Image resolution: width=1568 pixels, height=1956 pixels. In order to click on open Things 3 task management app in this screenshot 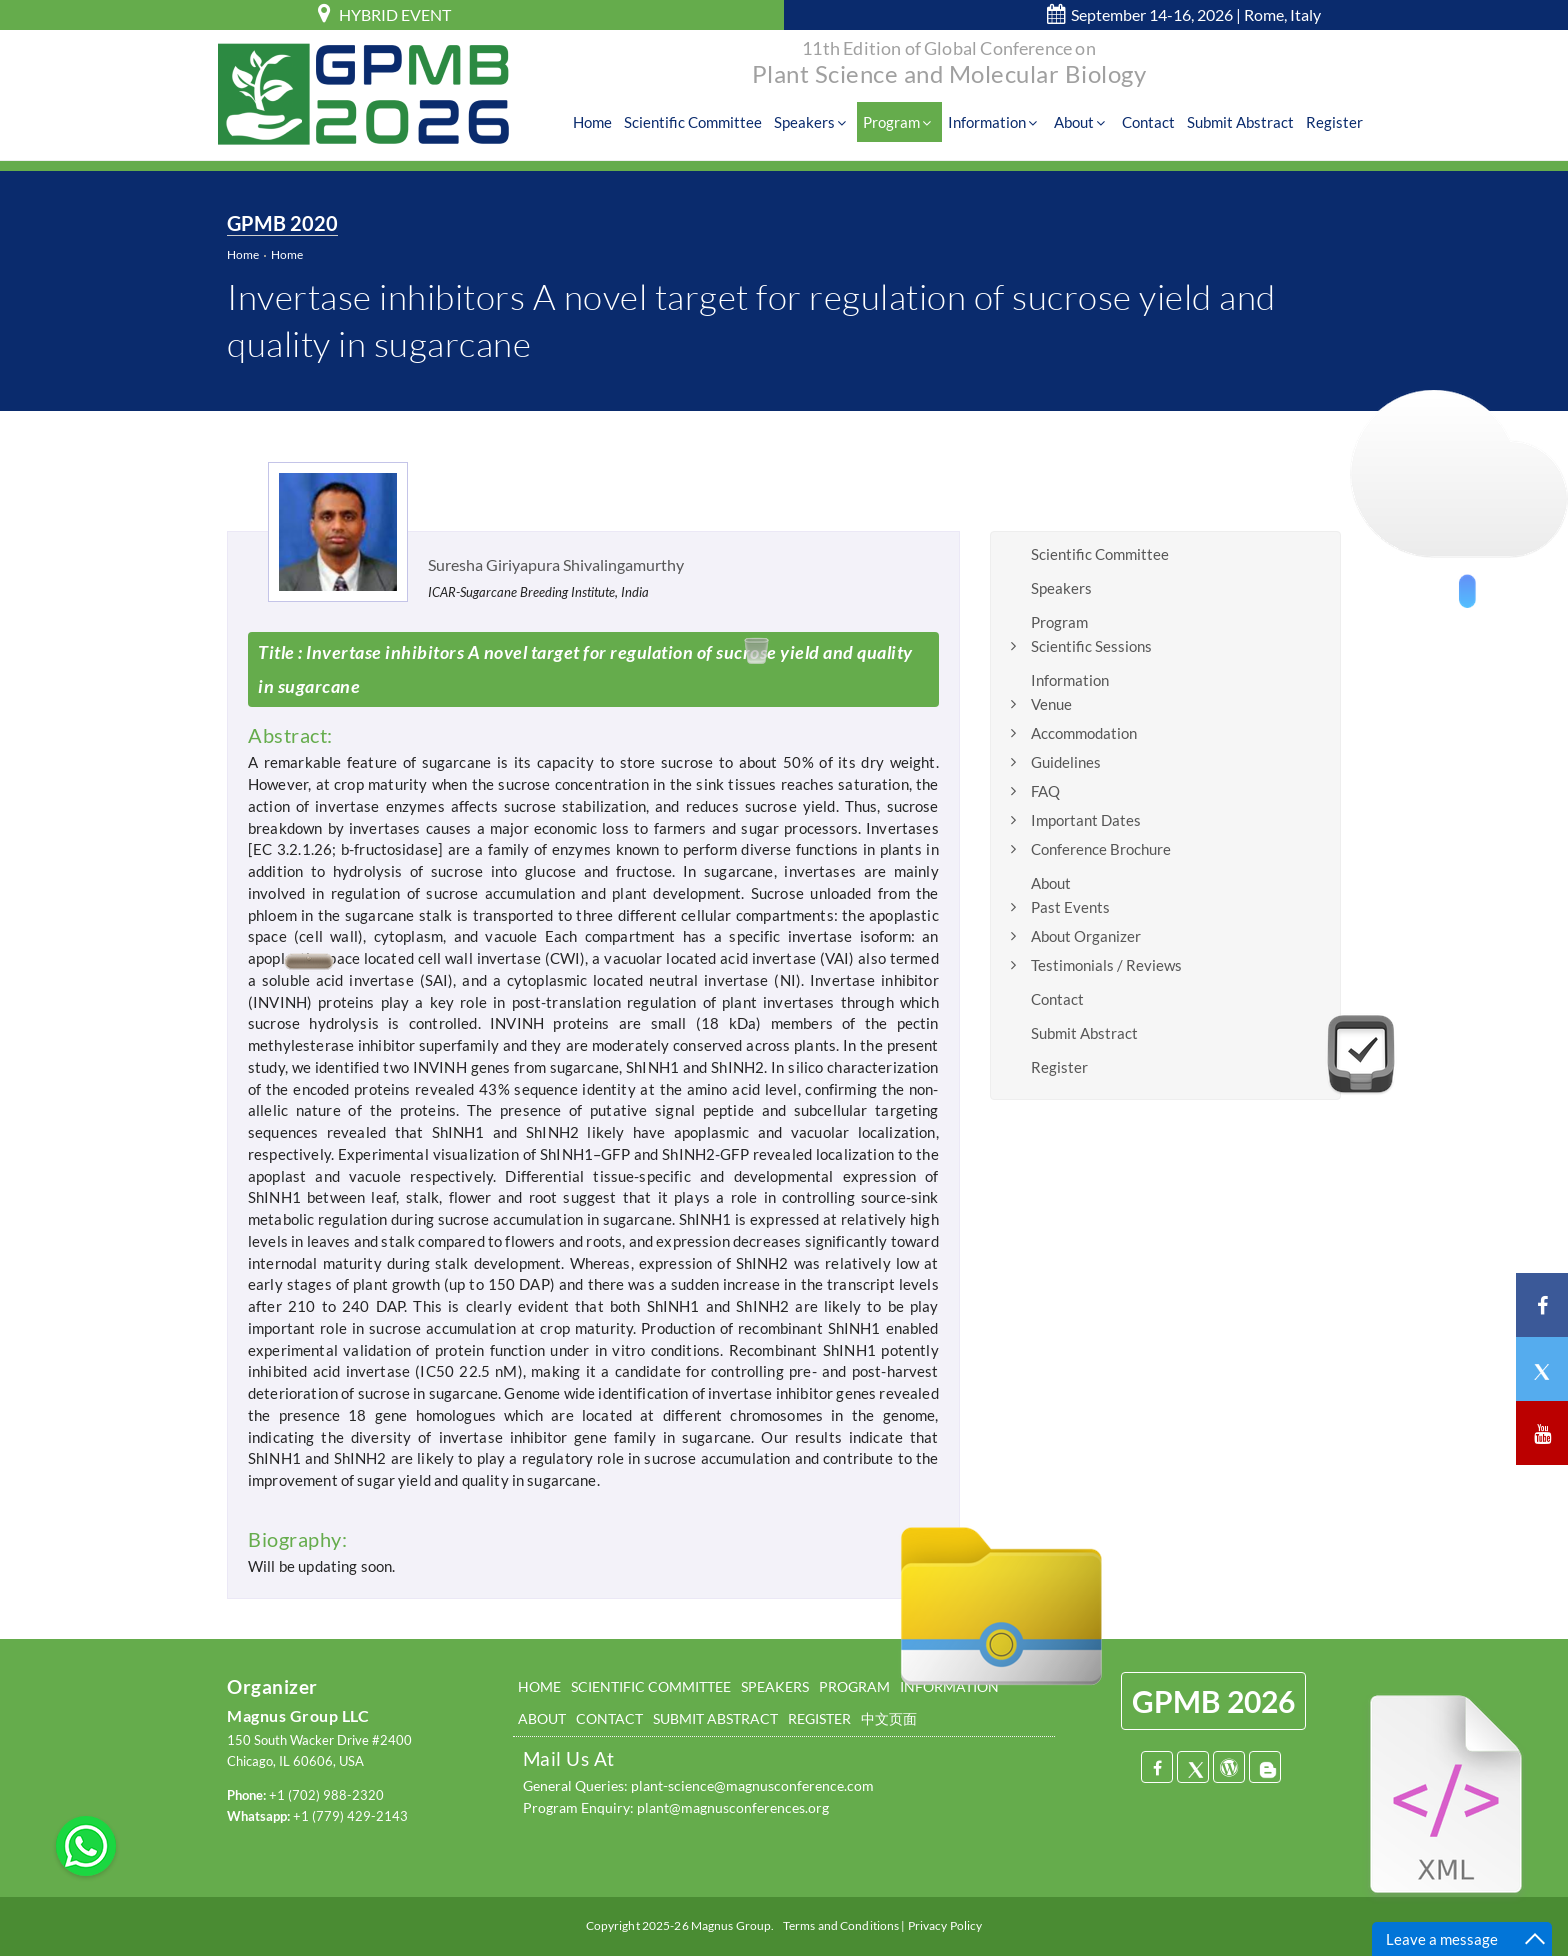, I will do `click(1361, 1054)`.